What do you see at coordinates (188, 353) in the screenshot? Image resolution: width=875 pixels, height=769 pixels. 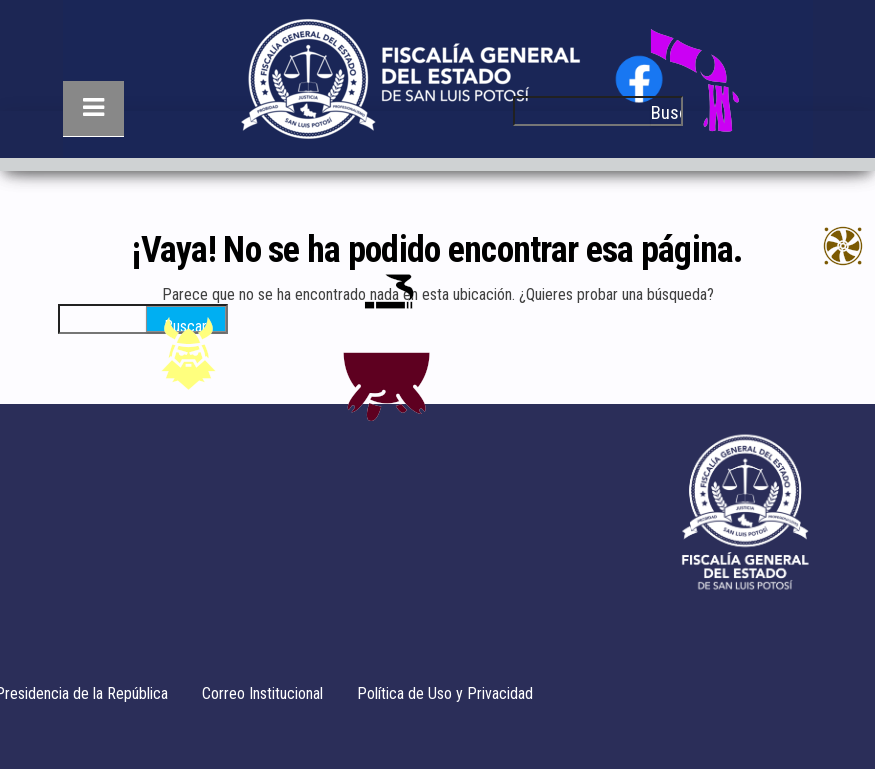 I see `select dwarf character class` at bounding box center [188, 353].